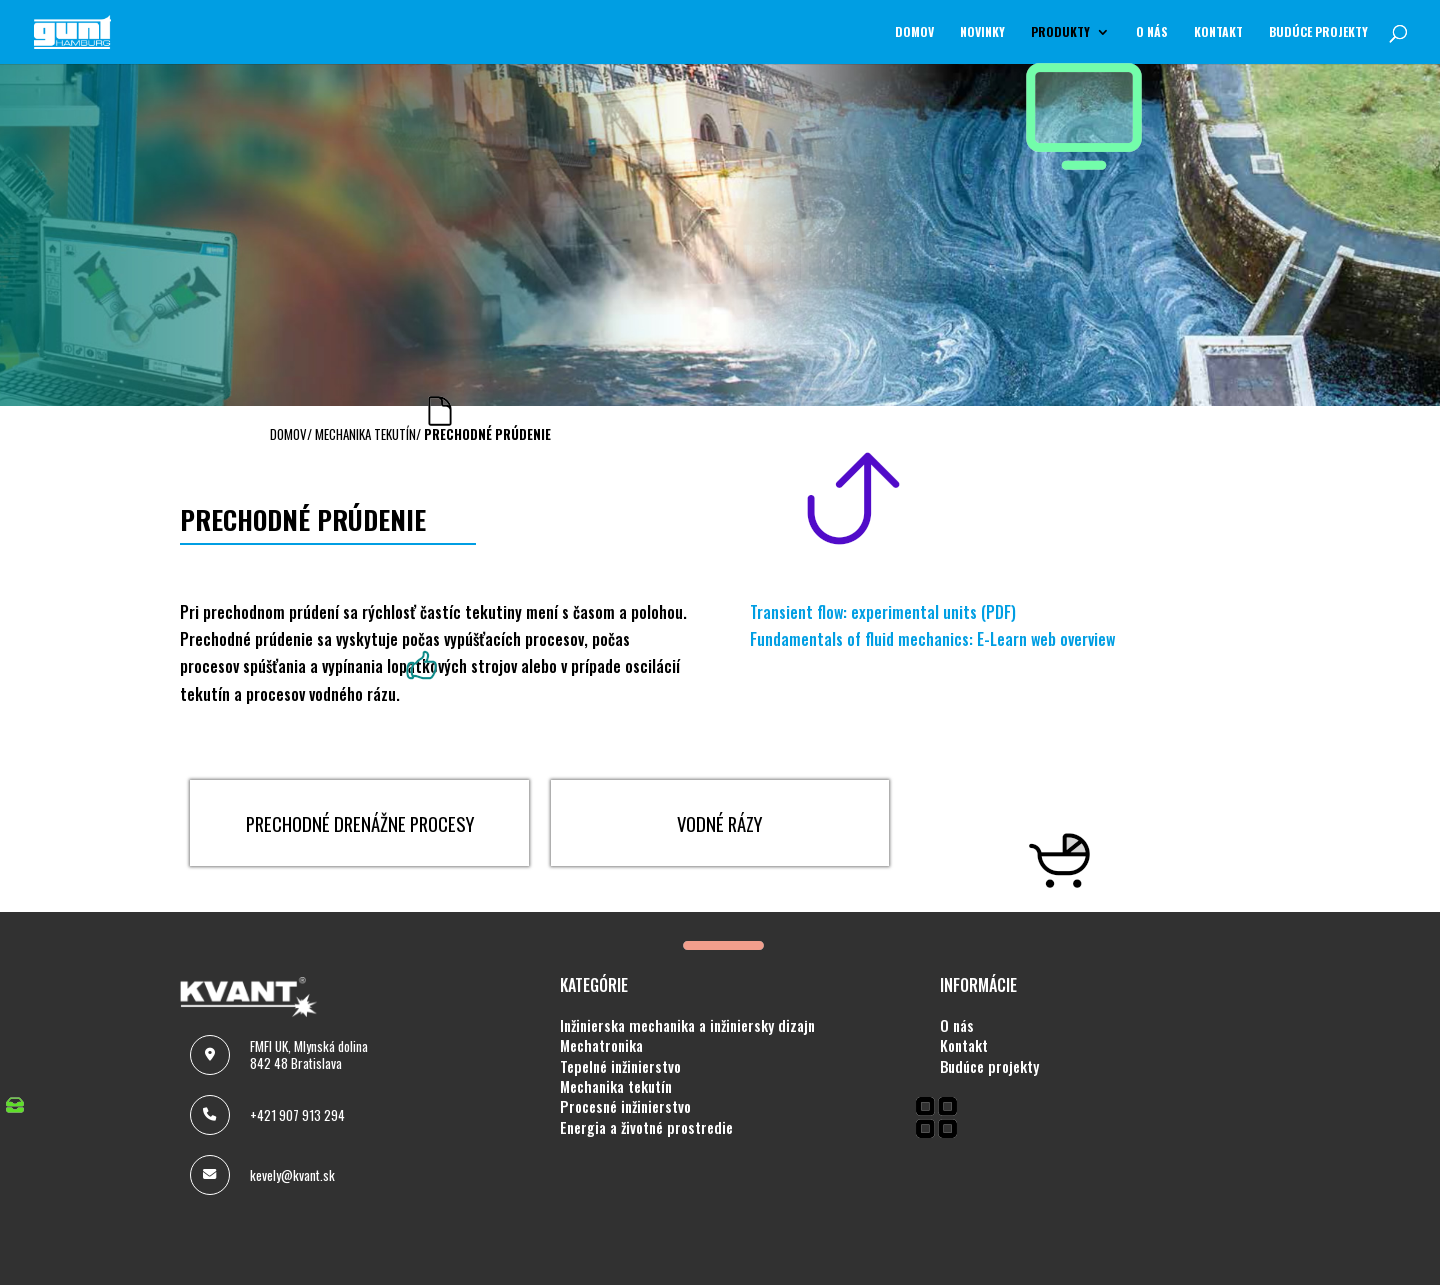 The image size is (1440, 1285). I want to click on like or upvote content, so click(421, 666).